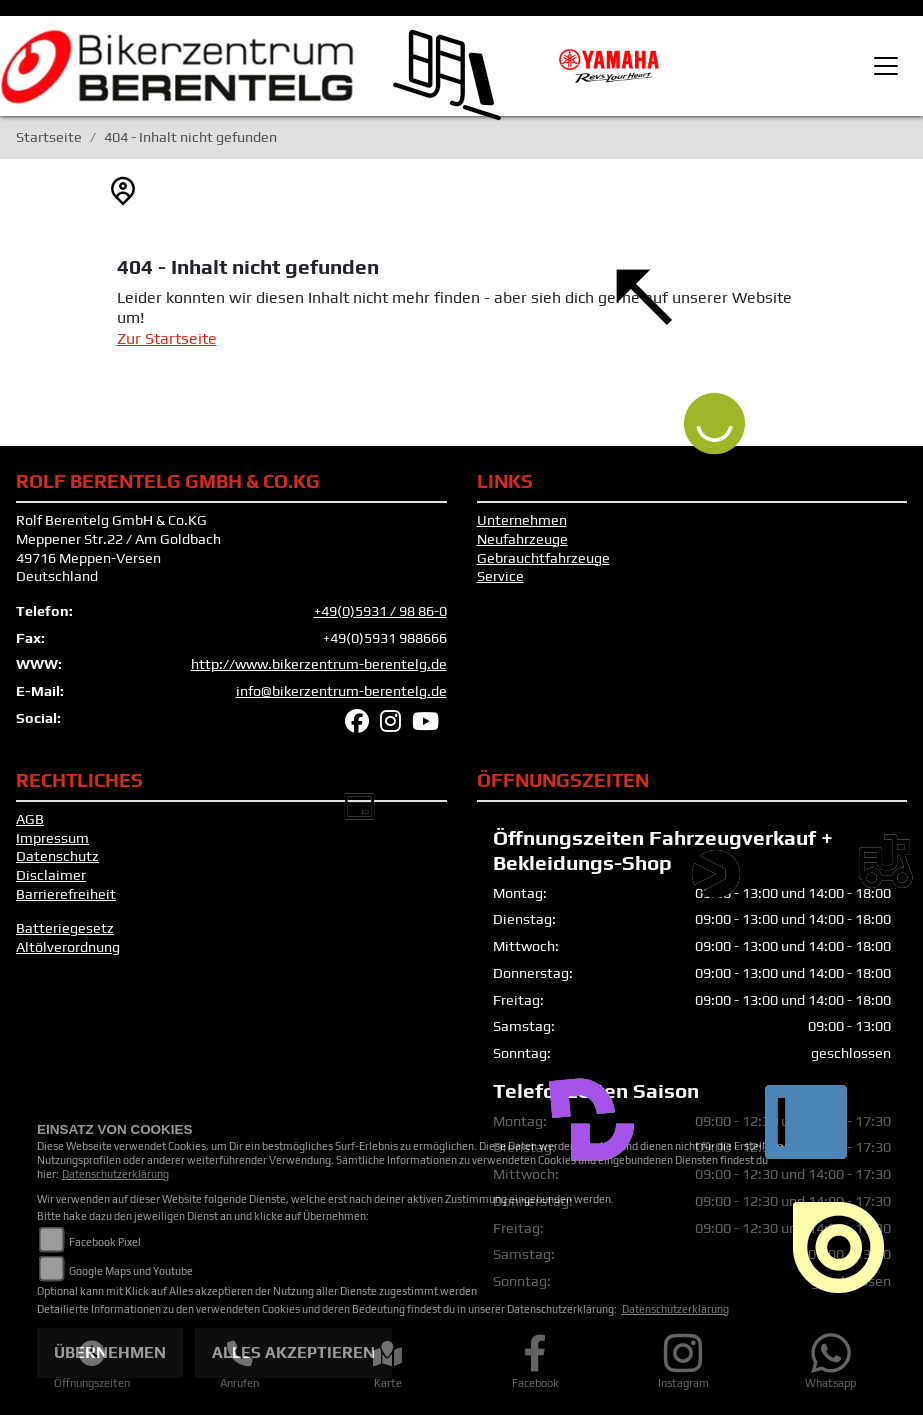  What do you see at coordinates (359, 806) in the screenshot?
I see `manage payment methods` at bounding box center [359, 806].